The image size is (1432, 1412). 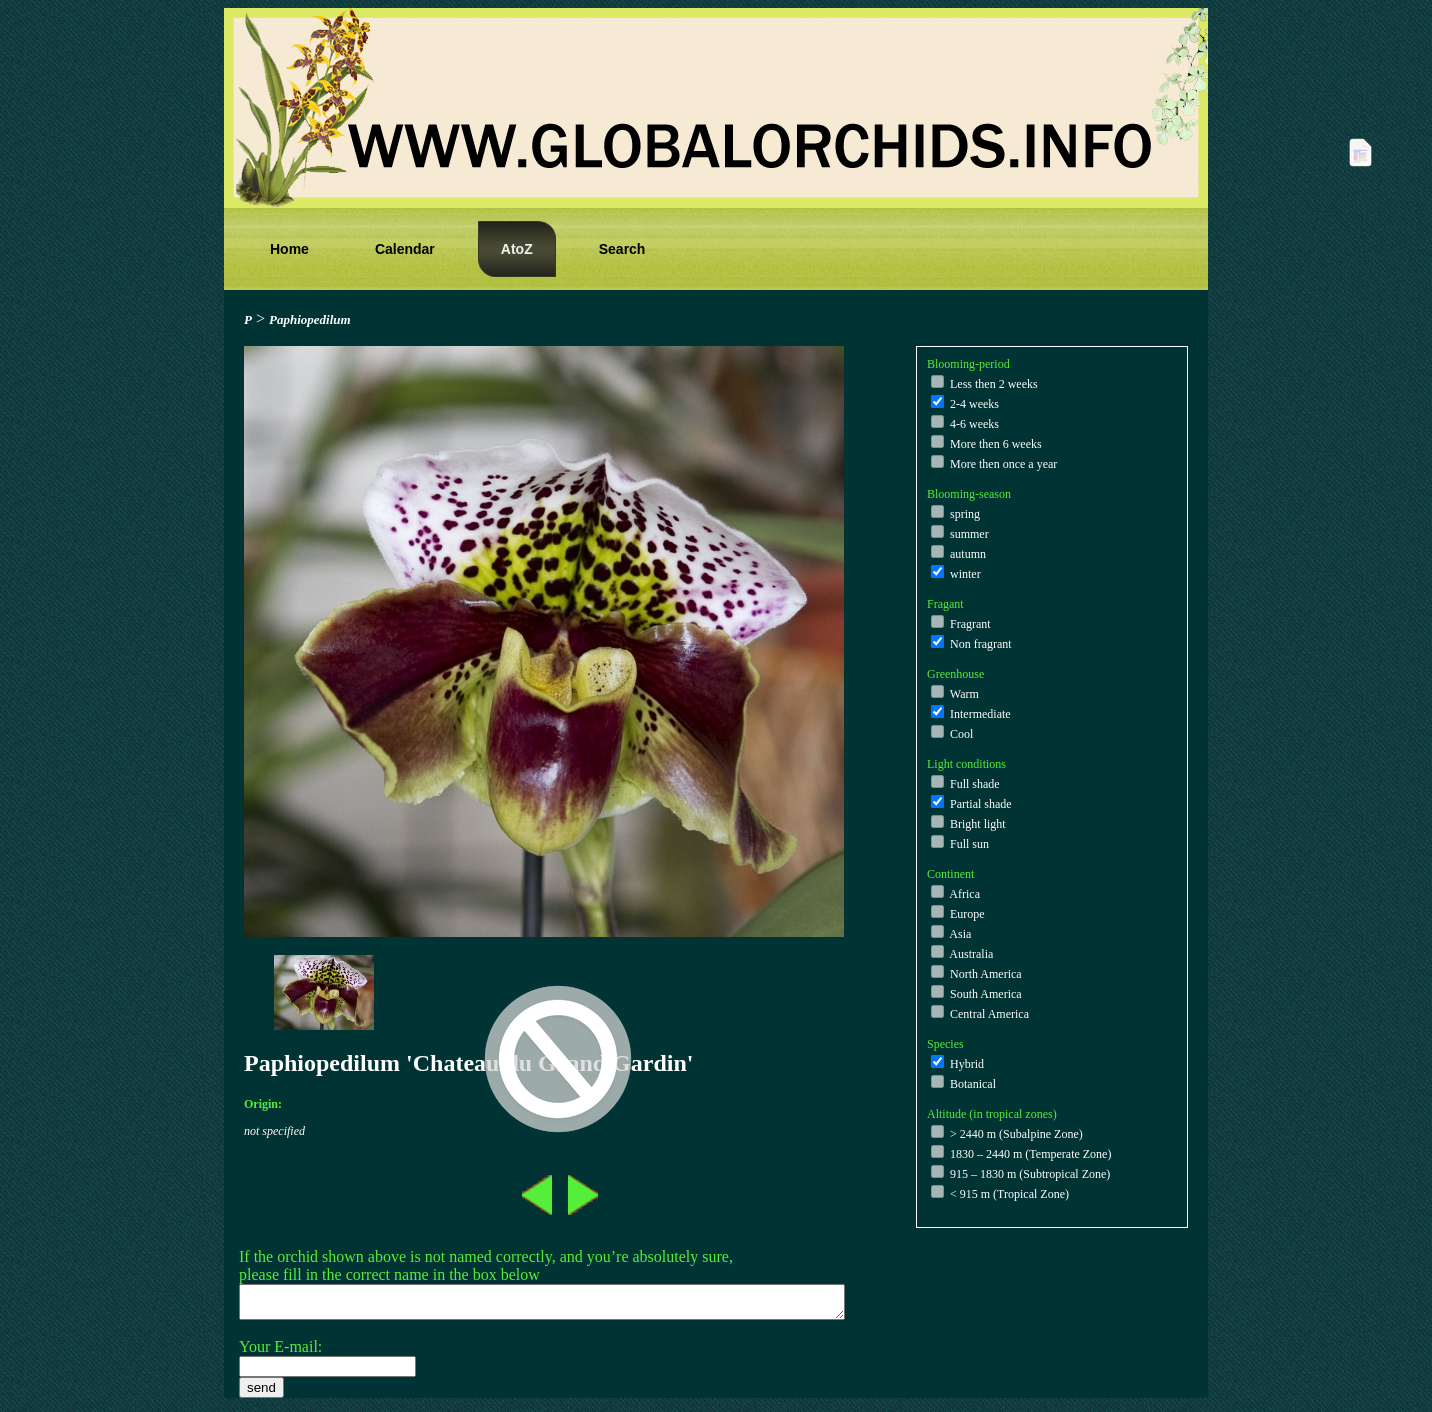 I want to click on indicates an unsupported file, feature, or action, so click(x=558, y=1059).